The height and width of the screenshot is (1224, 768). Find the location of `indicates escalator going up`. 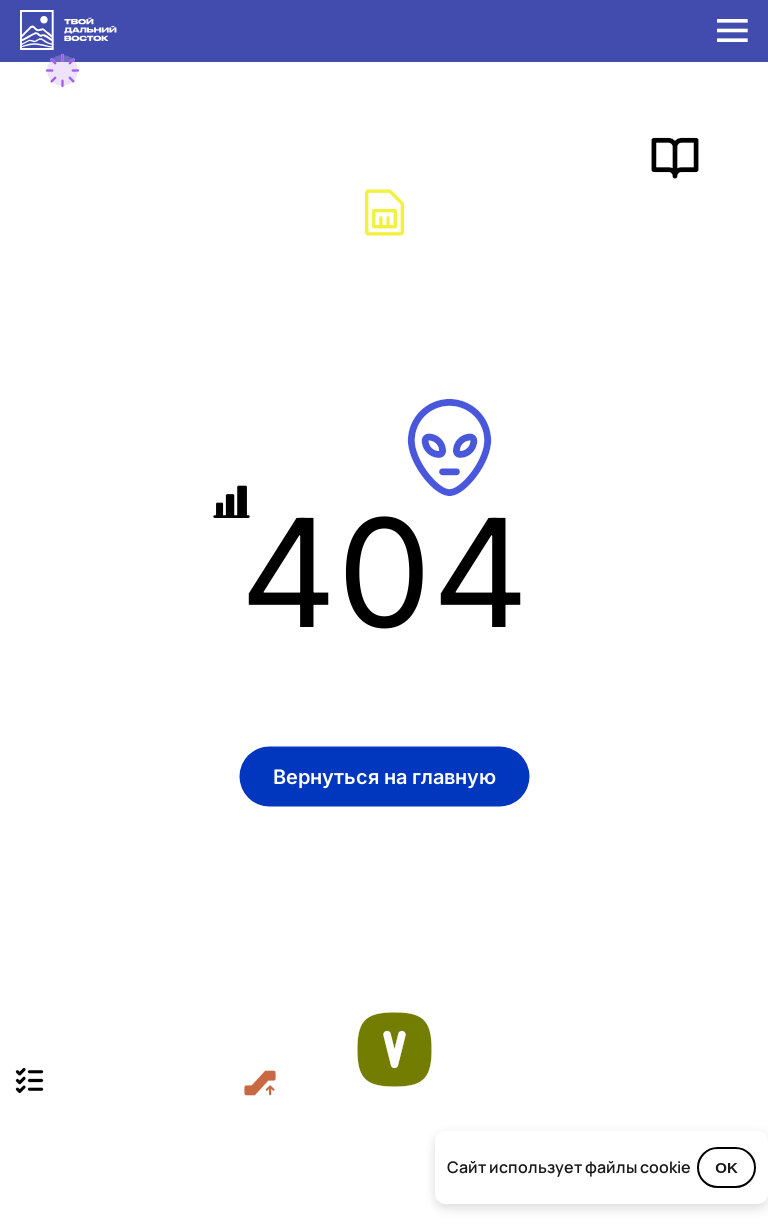

indicates escalator going up is located at coordinates (260, 1083).